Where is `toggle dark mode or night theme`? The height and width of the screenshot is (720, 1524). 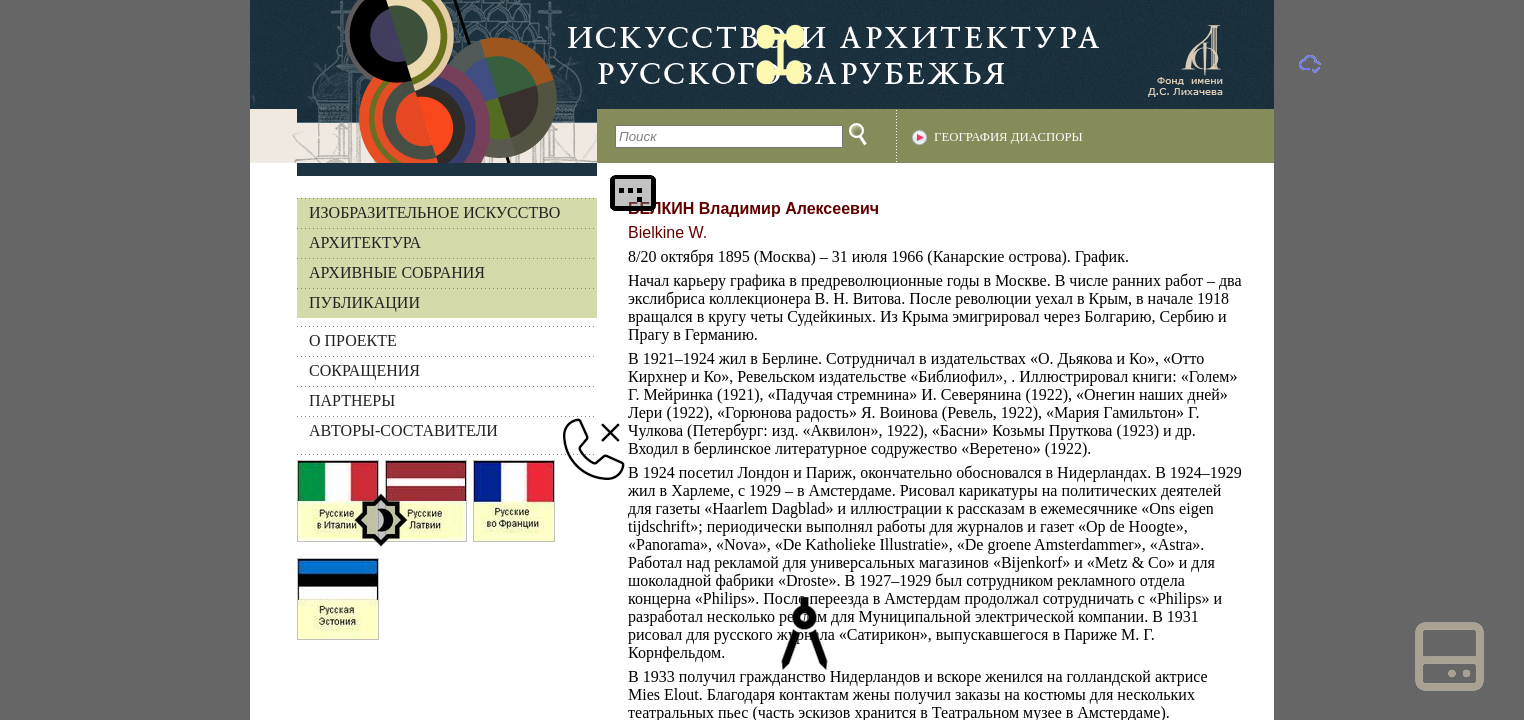 toggle dark mode or night theme is located at coordinates (381, 520).